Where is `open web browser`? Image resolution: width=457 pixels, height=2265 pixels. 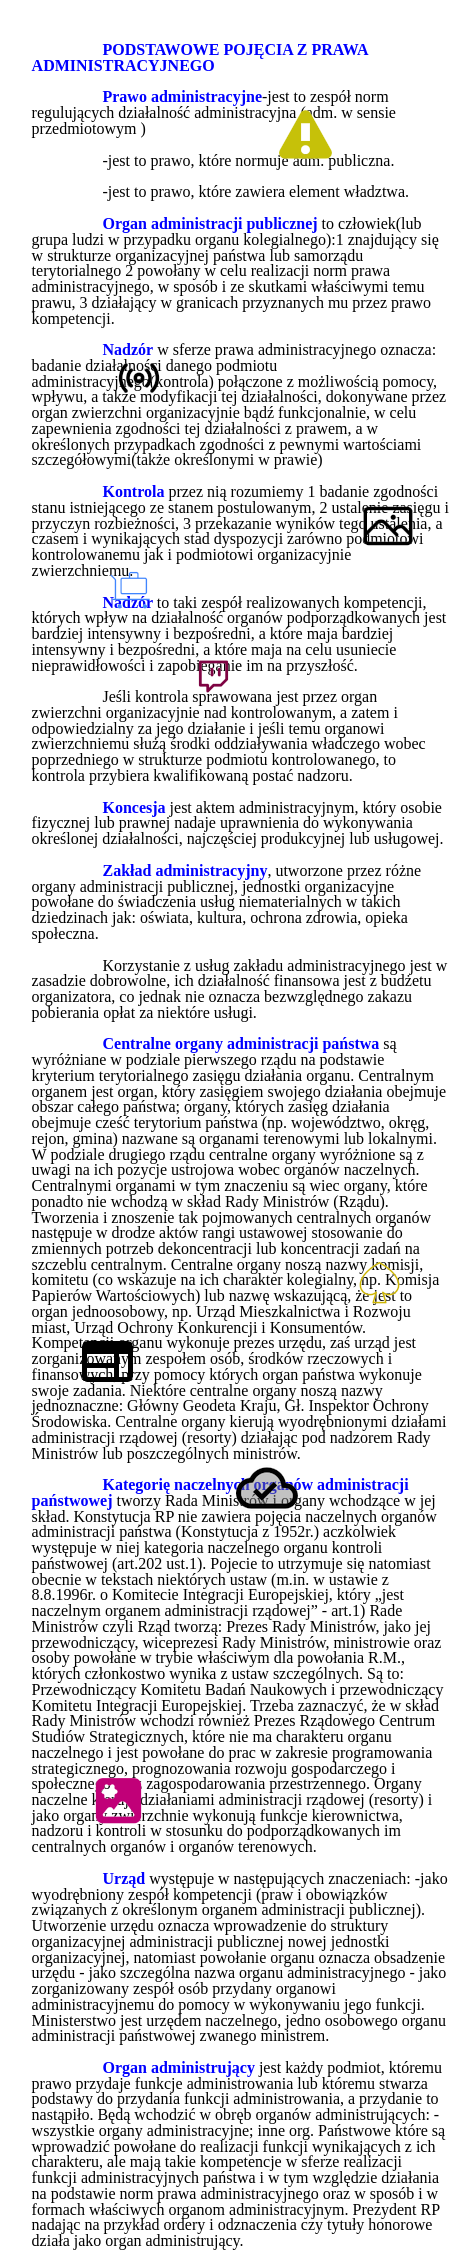 open web browser is located at coordinates (107, 1361).